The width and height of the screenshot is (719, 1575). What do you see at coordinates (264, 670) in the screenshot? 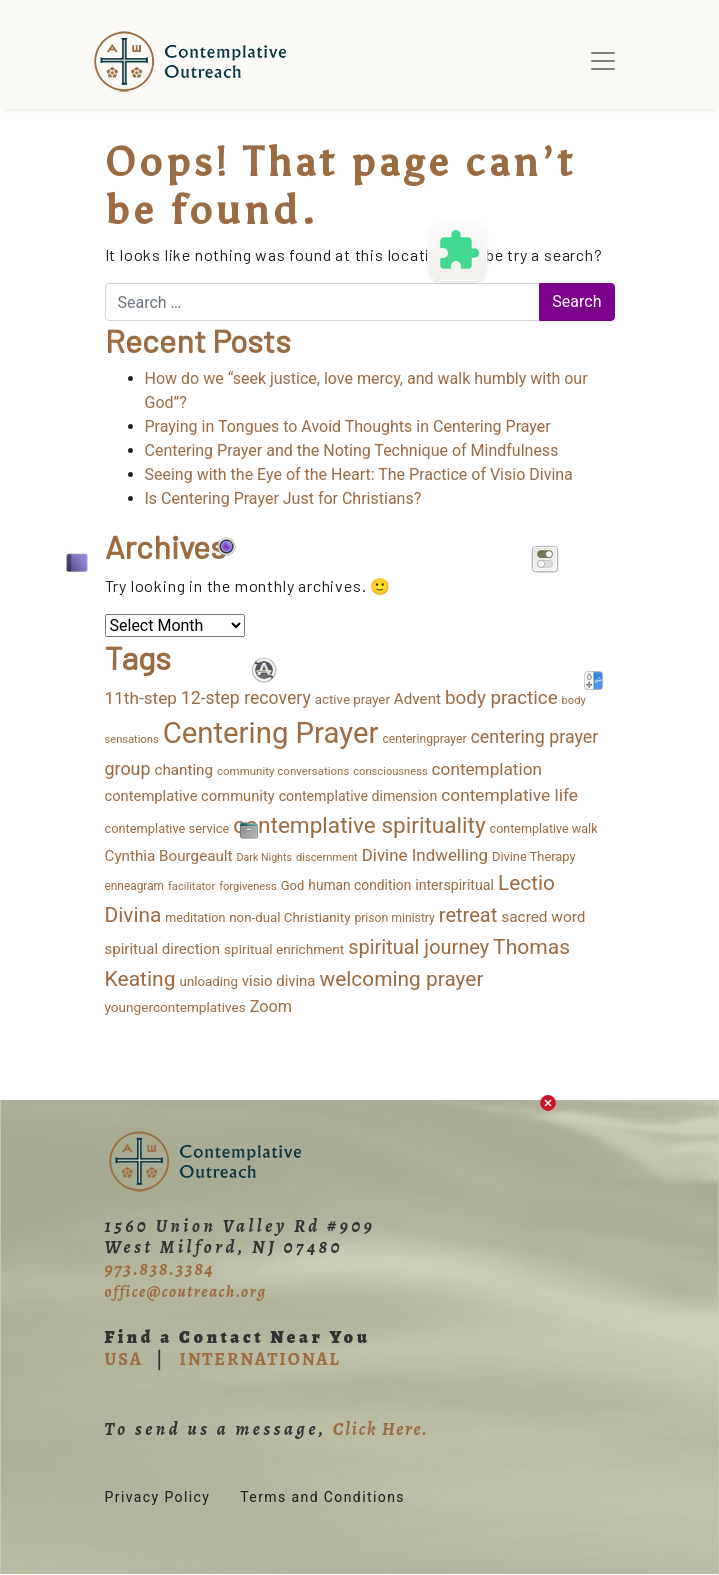
I see `check for available software updates` at bounding box center [264, 670].